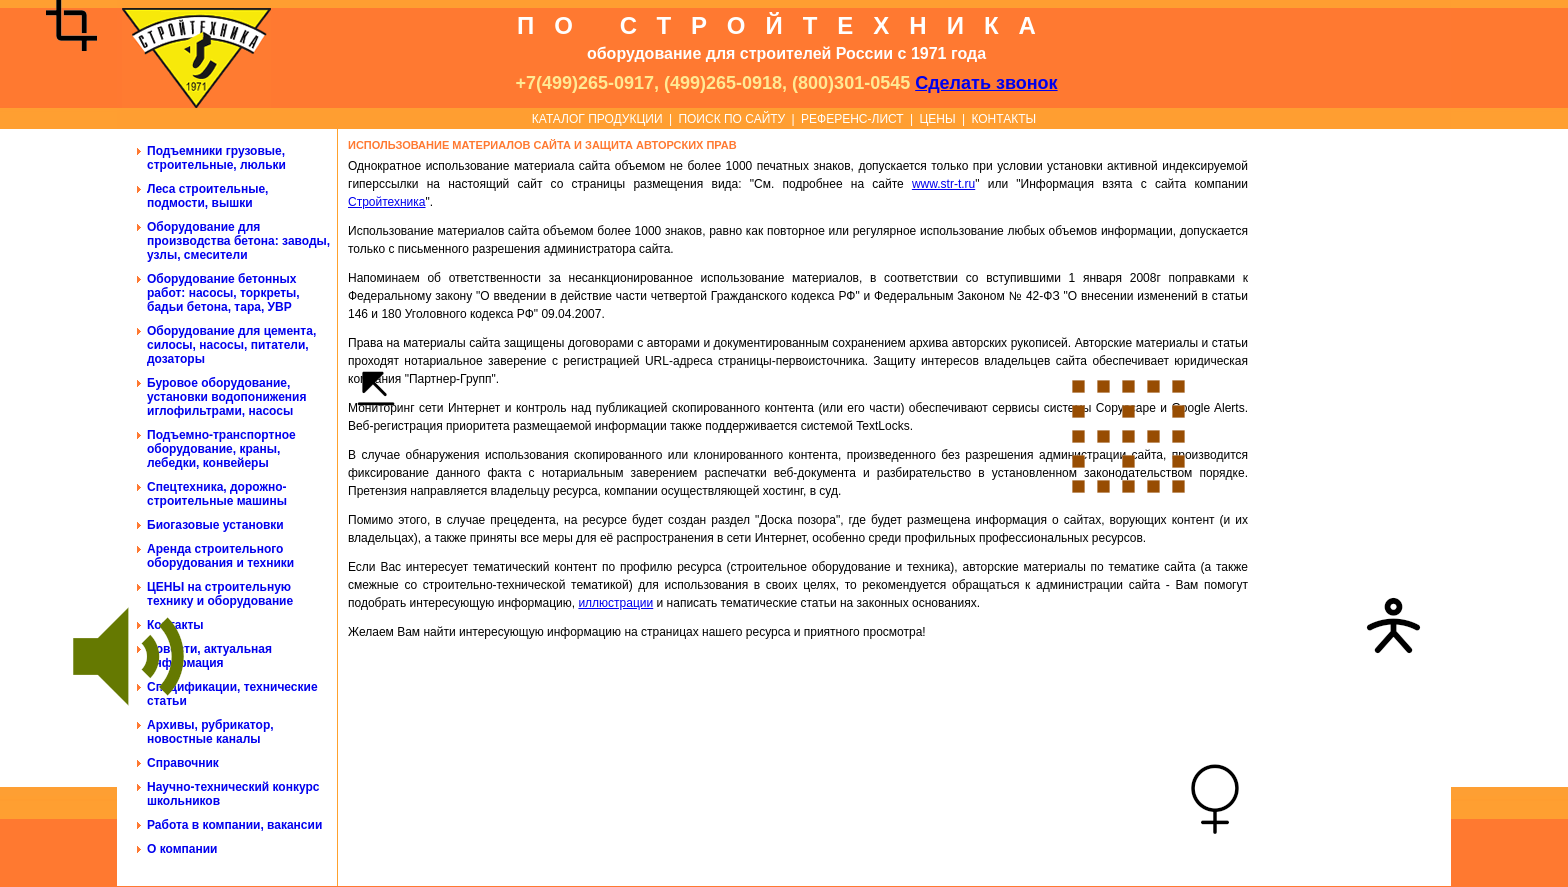 The height and width of the screenshot is (887, 1568). Describe the element at coordinates (1215, 798) in the screenshot. I see `indicates female gender option` at that location.